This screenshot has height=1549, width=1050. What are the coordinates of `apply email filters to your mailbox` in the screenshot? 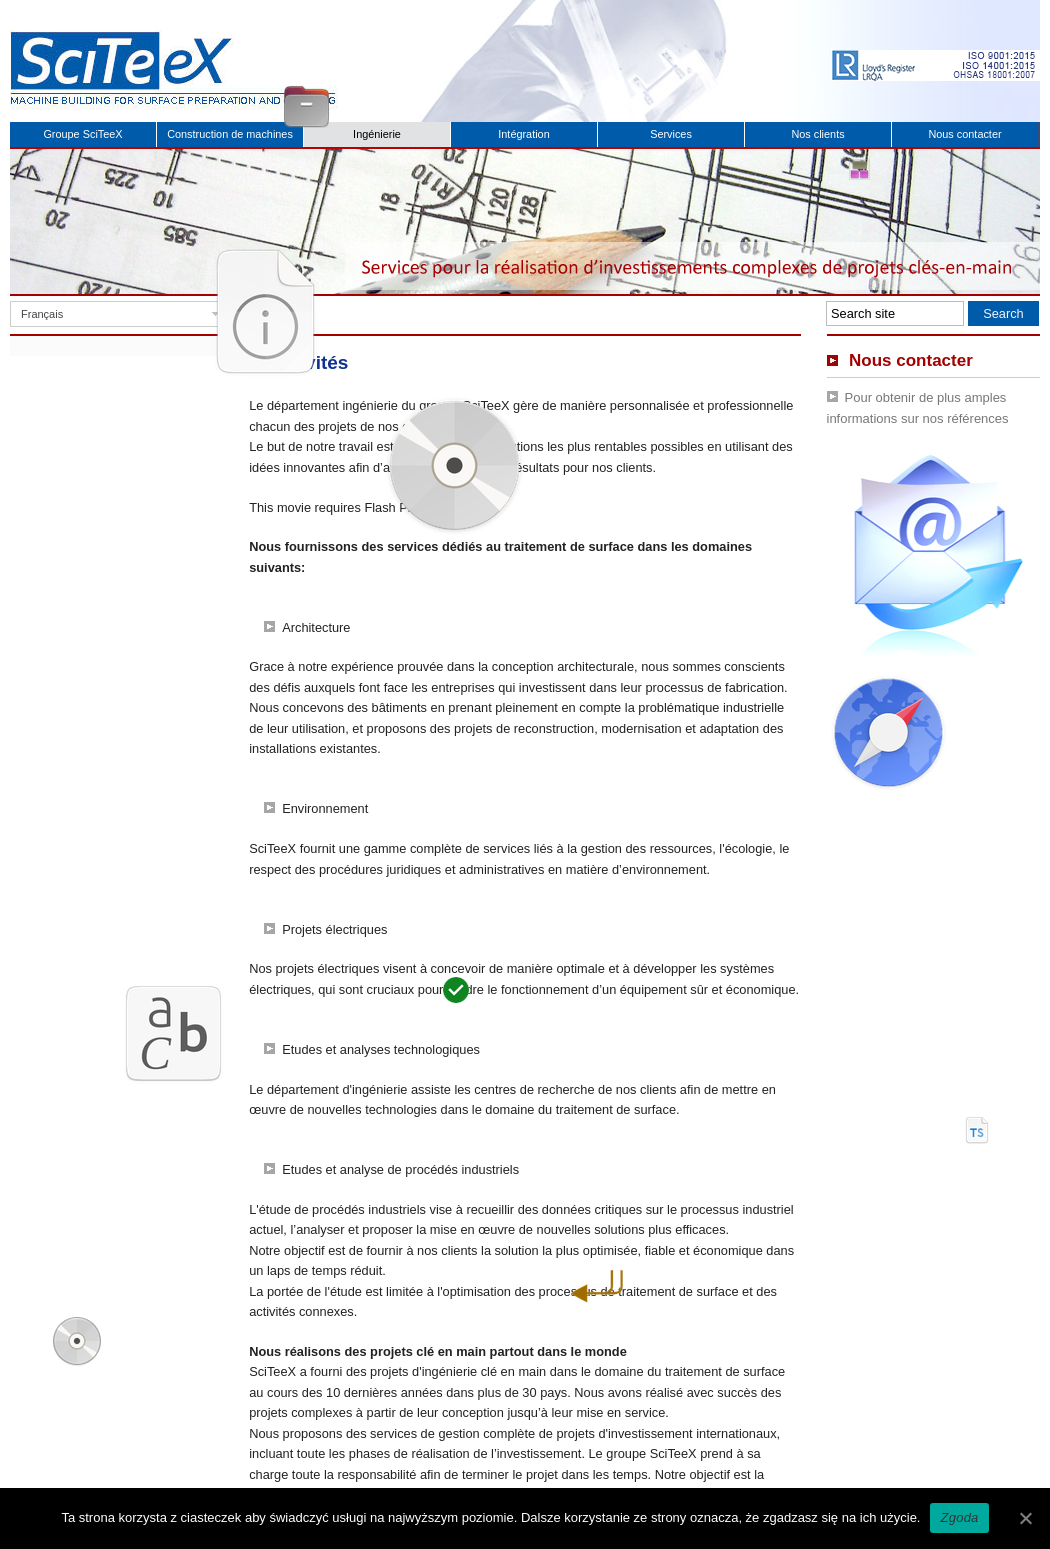 It's located at (456, 990).